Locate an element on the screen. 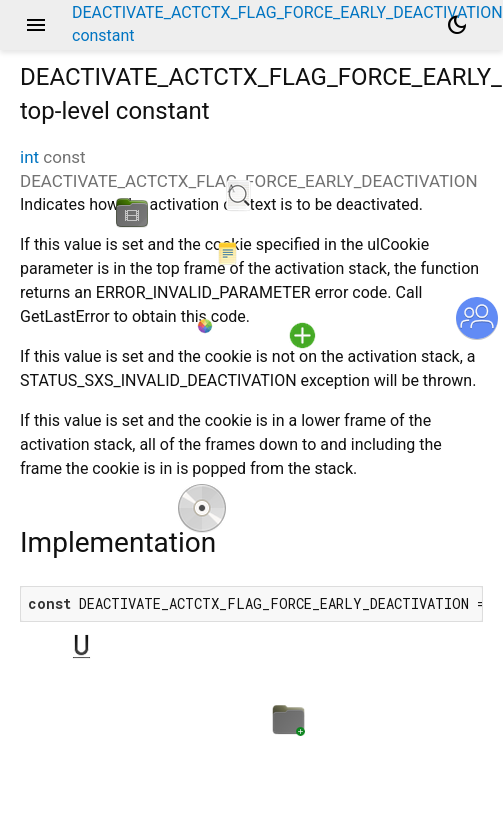 This screenshot has height=813, width=503. apply underline formatting to selected text is located at coordinates (81, 646).